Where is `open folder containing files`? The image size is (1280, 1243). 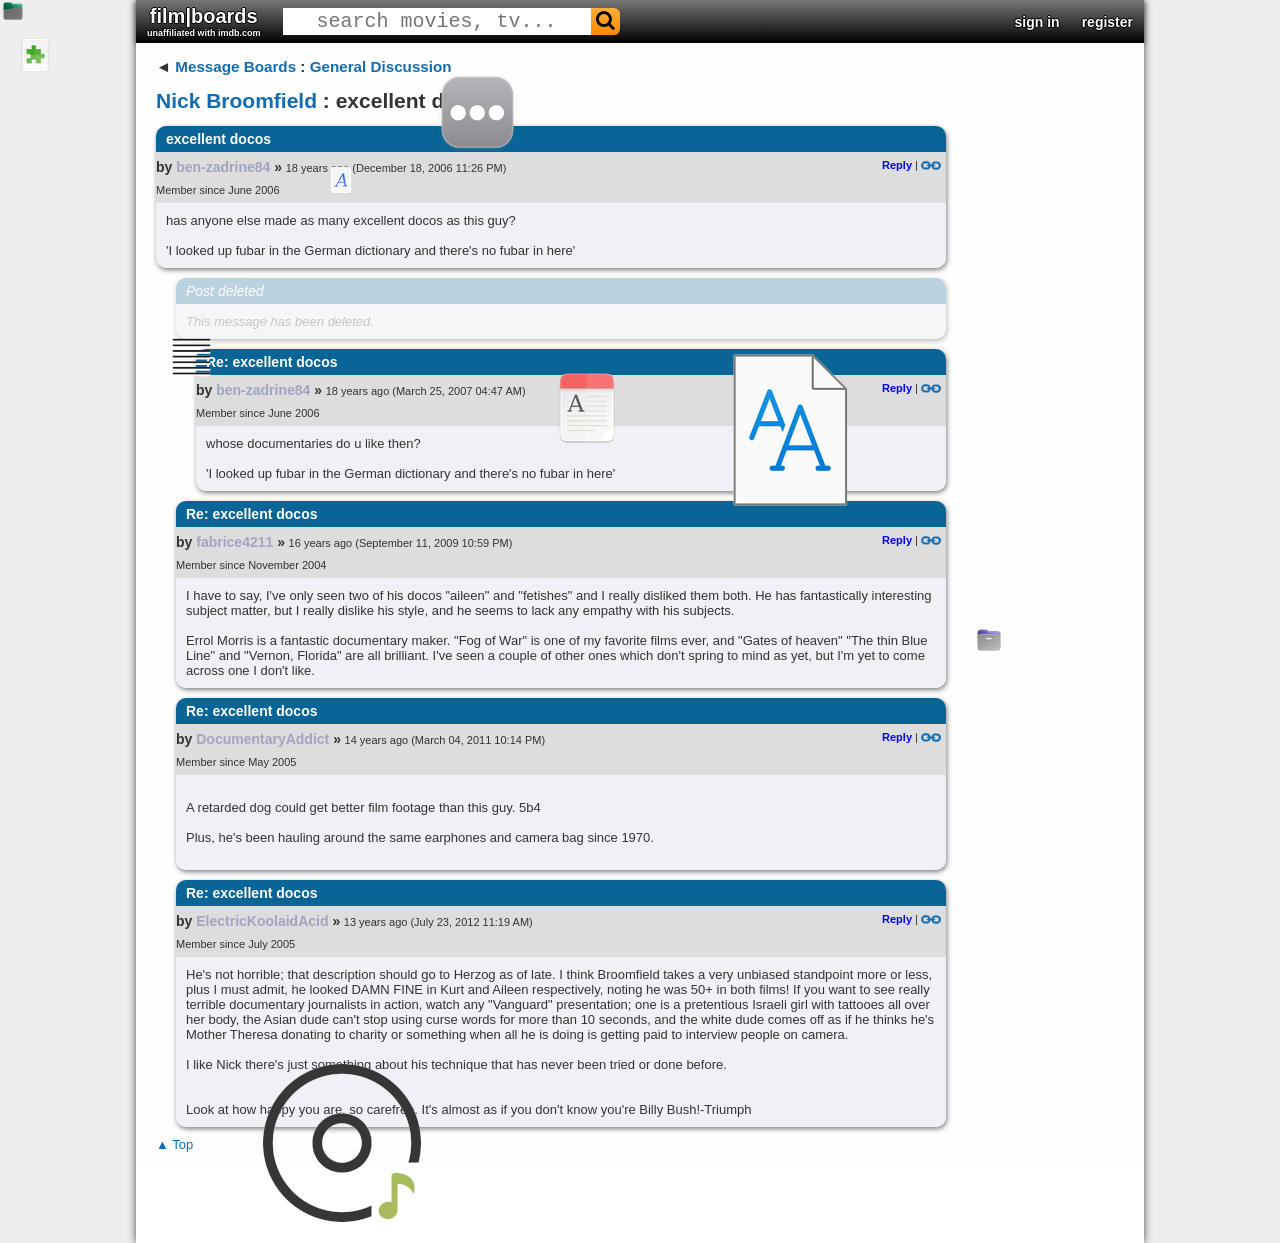
open folder containing files is located at coordinates (13, 11).